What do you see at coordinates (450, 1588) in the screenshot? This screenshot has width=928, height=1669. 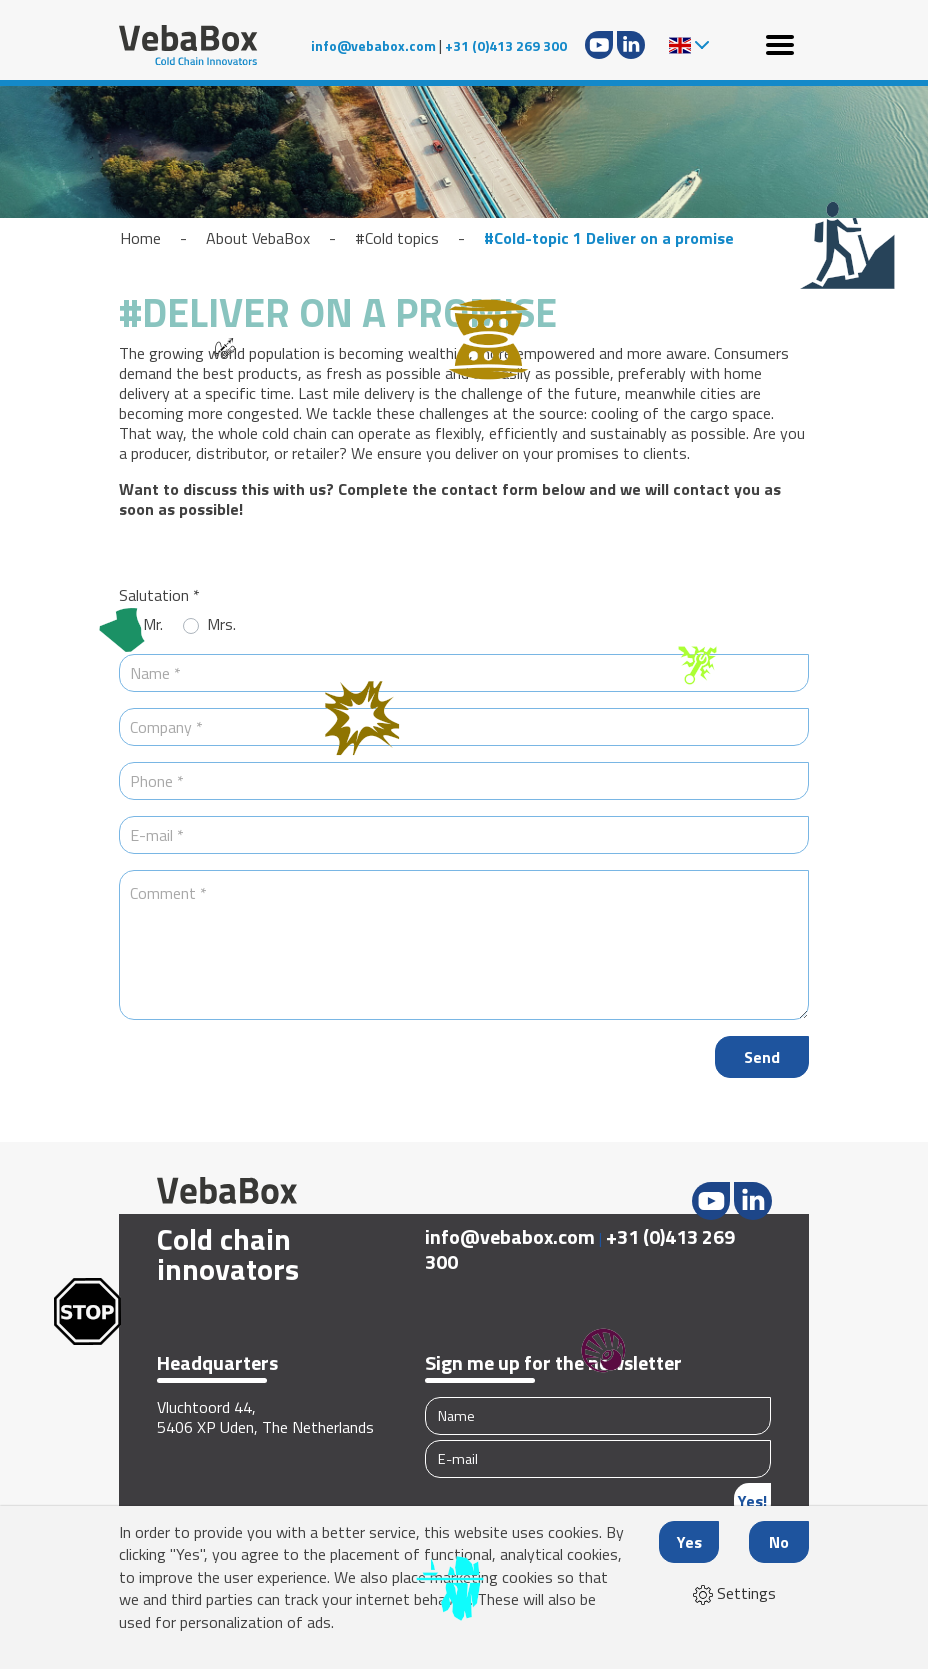 I see `indicates hidden complexity or underlying data not immediately visible` at bounding box center [450, 1588].